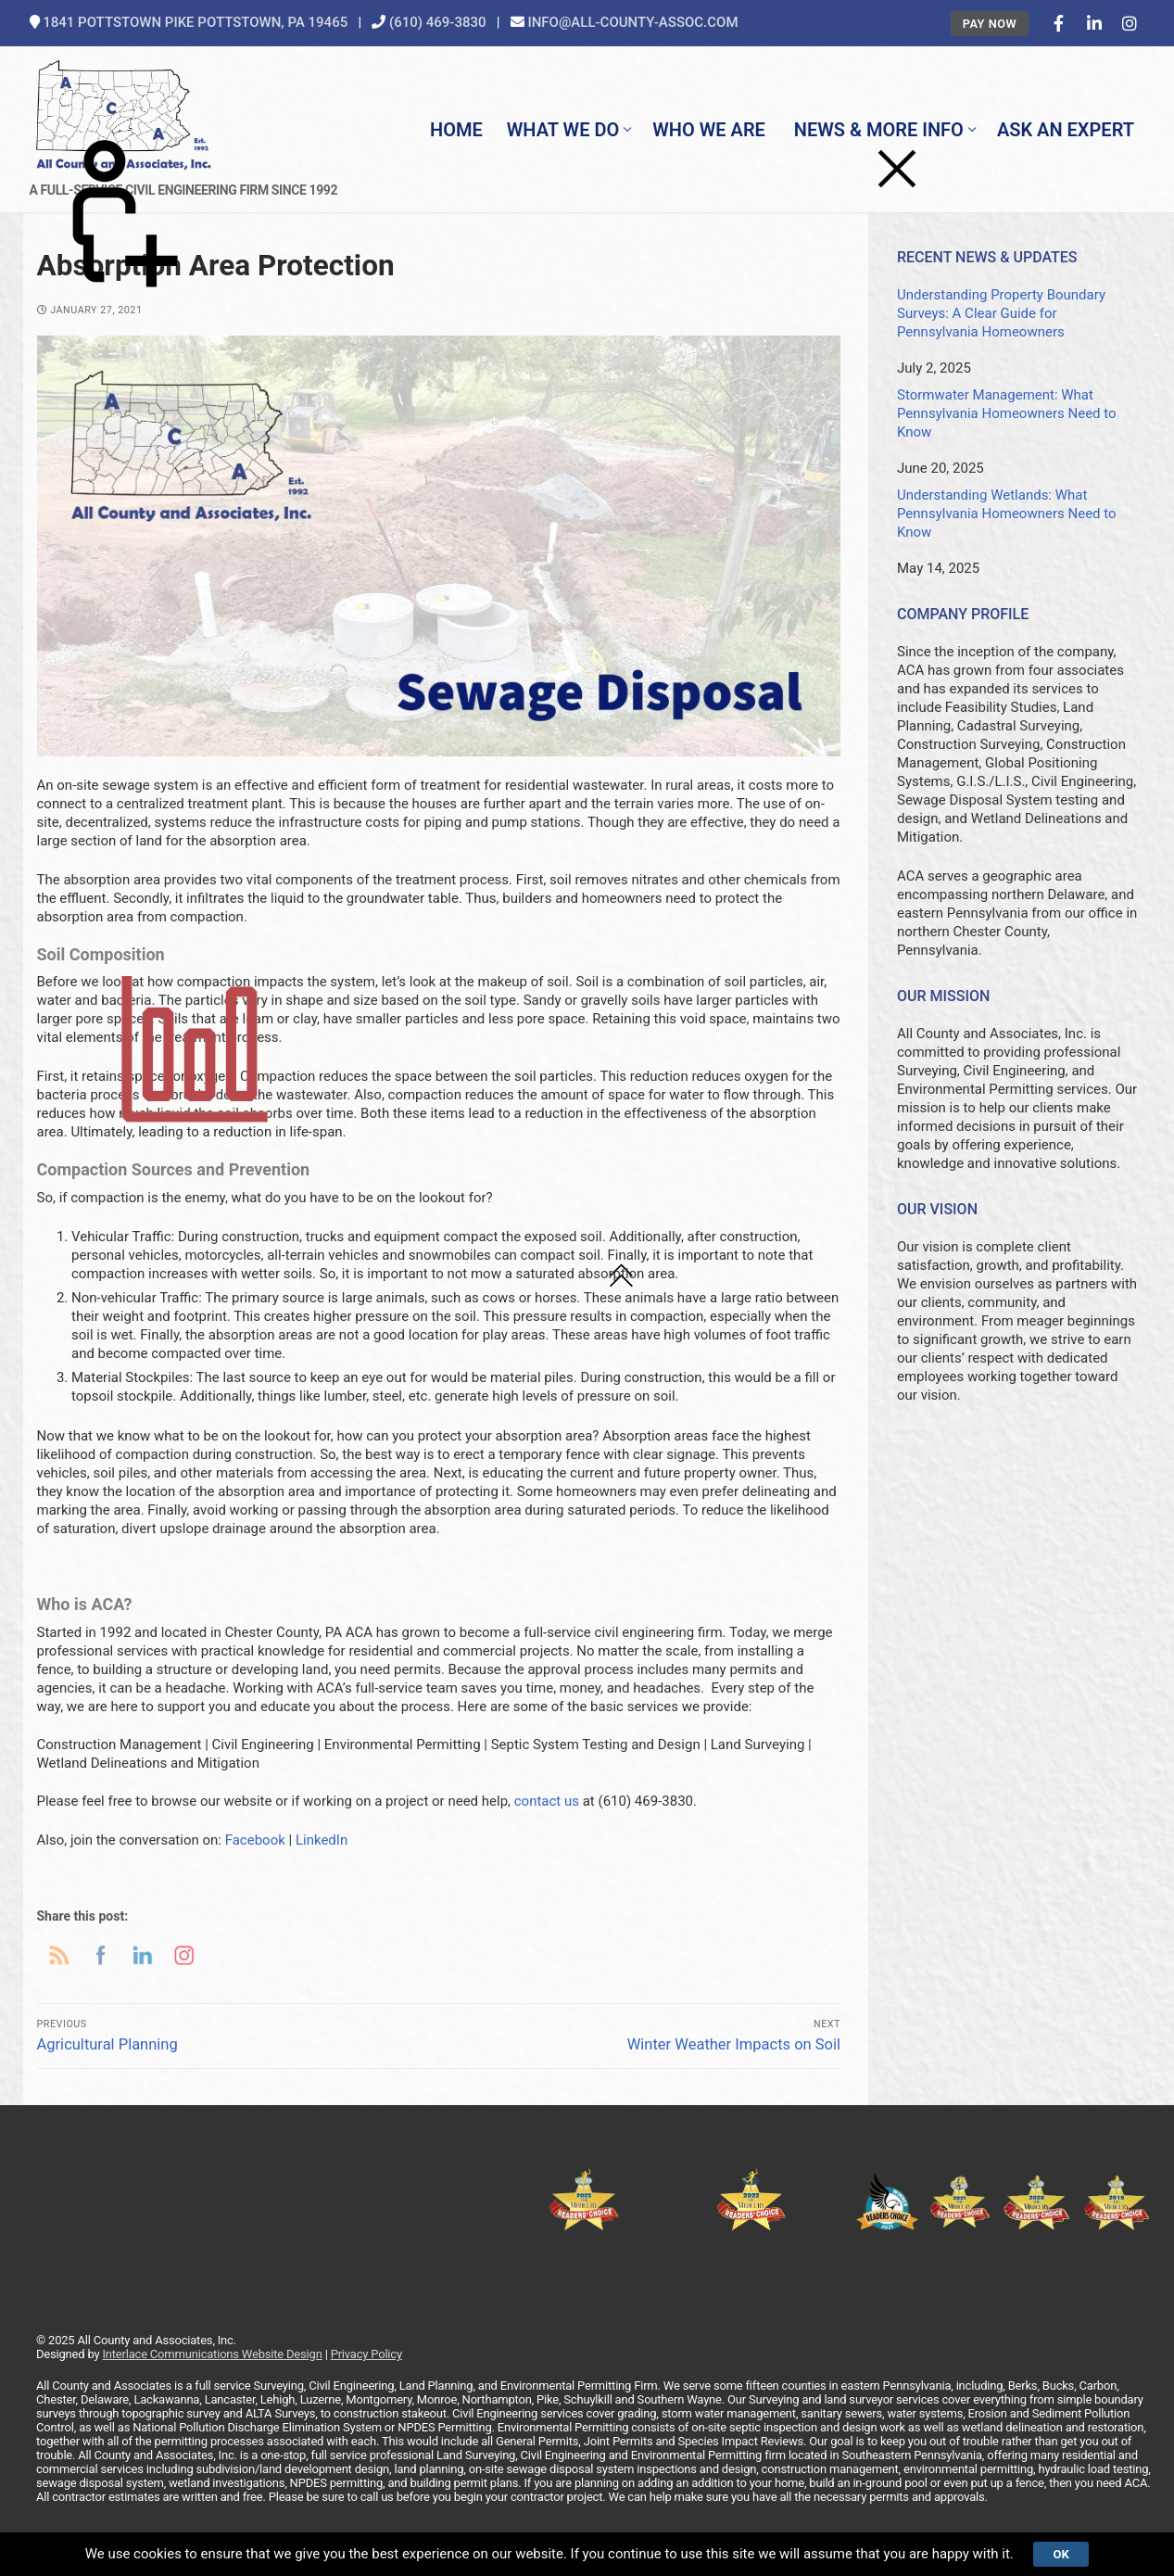 Image resolution: width=1174 pixels, height=2576 pixels. Describe the element at coordinates (195, 1060) in the screenshot. I see `view analytics or statistics` at that location.